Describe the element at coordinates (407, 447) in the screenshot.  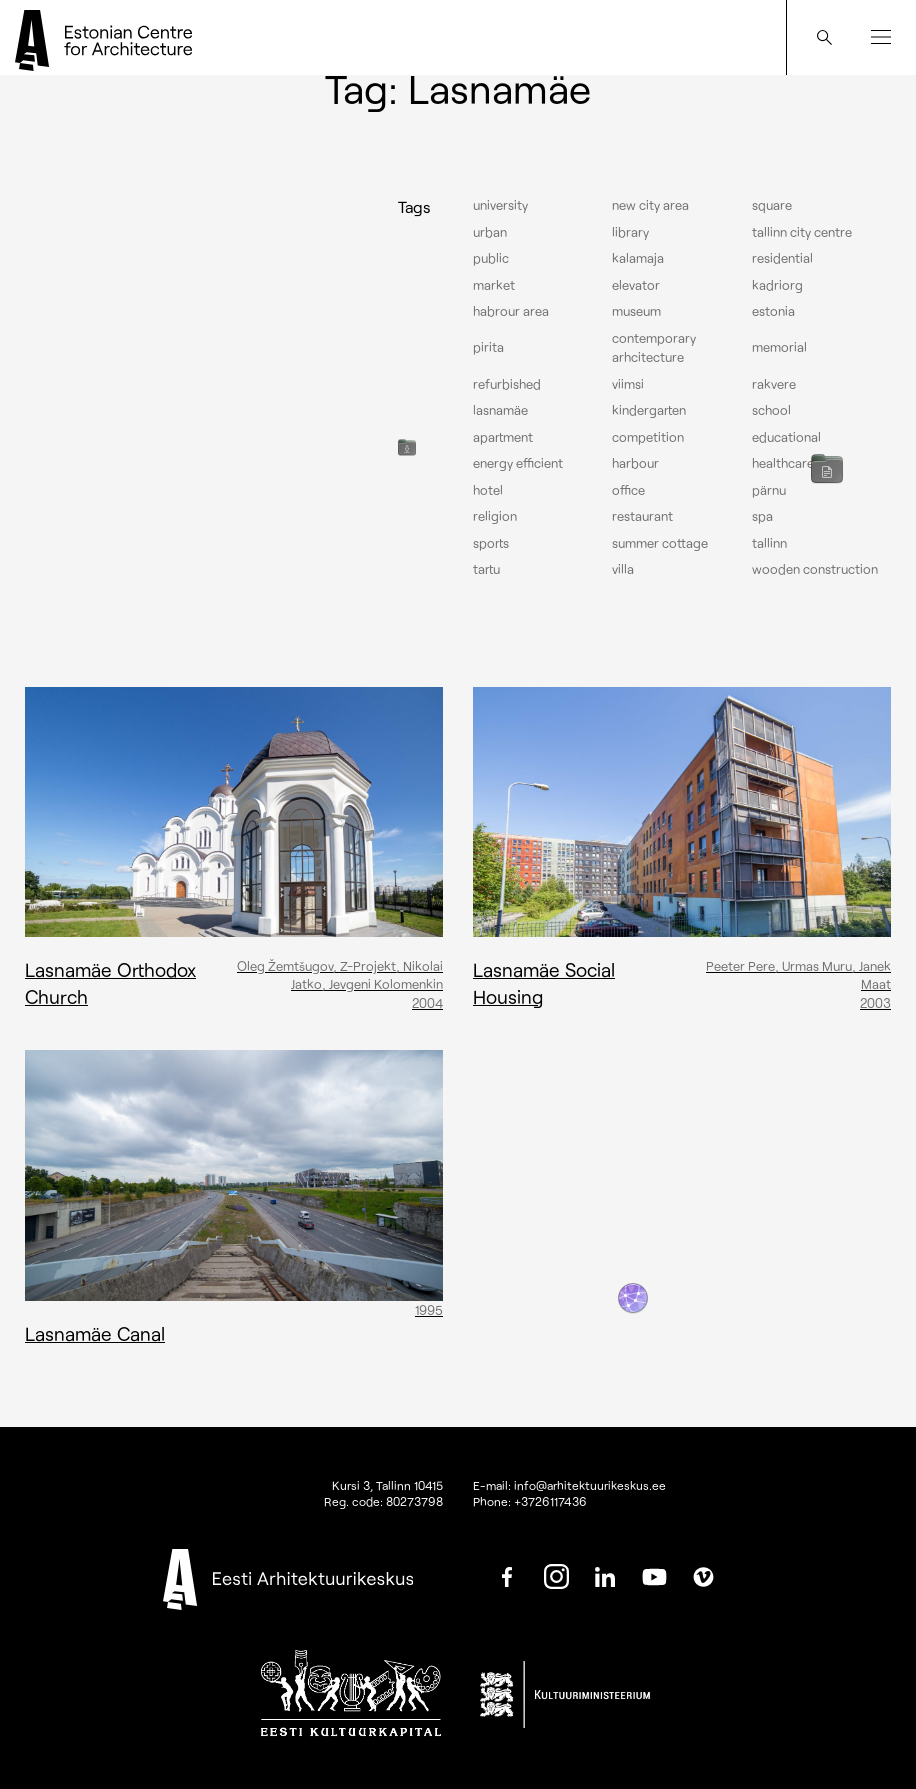
I see `open your downloads folder` at that location.